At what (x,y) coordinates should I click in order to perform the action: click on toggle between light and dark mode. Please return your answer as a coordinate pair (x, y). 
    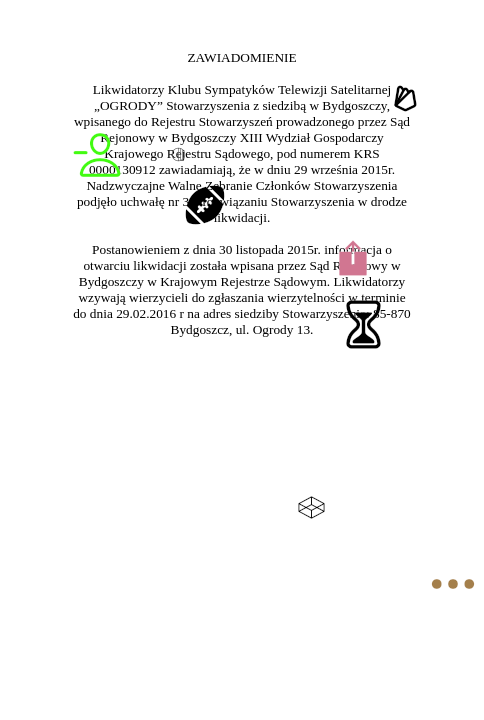
    Looking at the image, I should click on (178, 154).